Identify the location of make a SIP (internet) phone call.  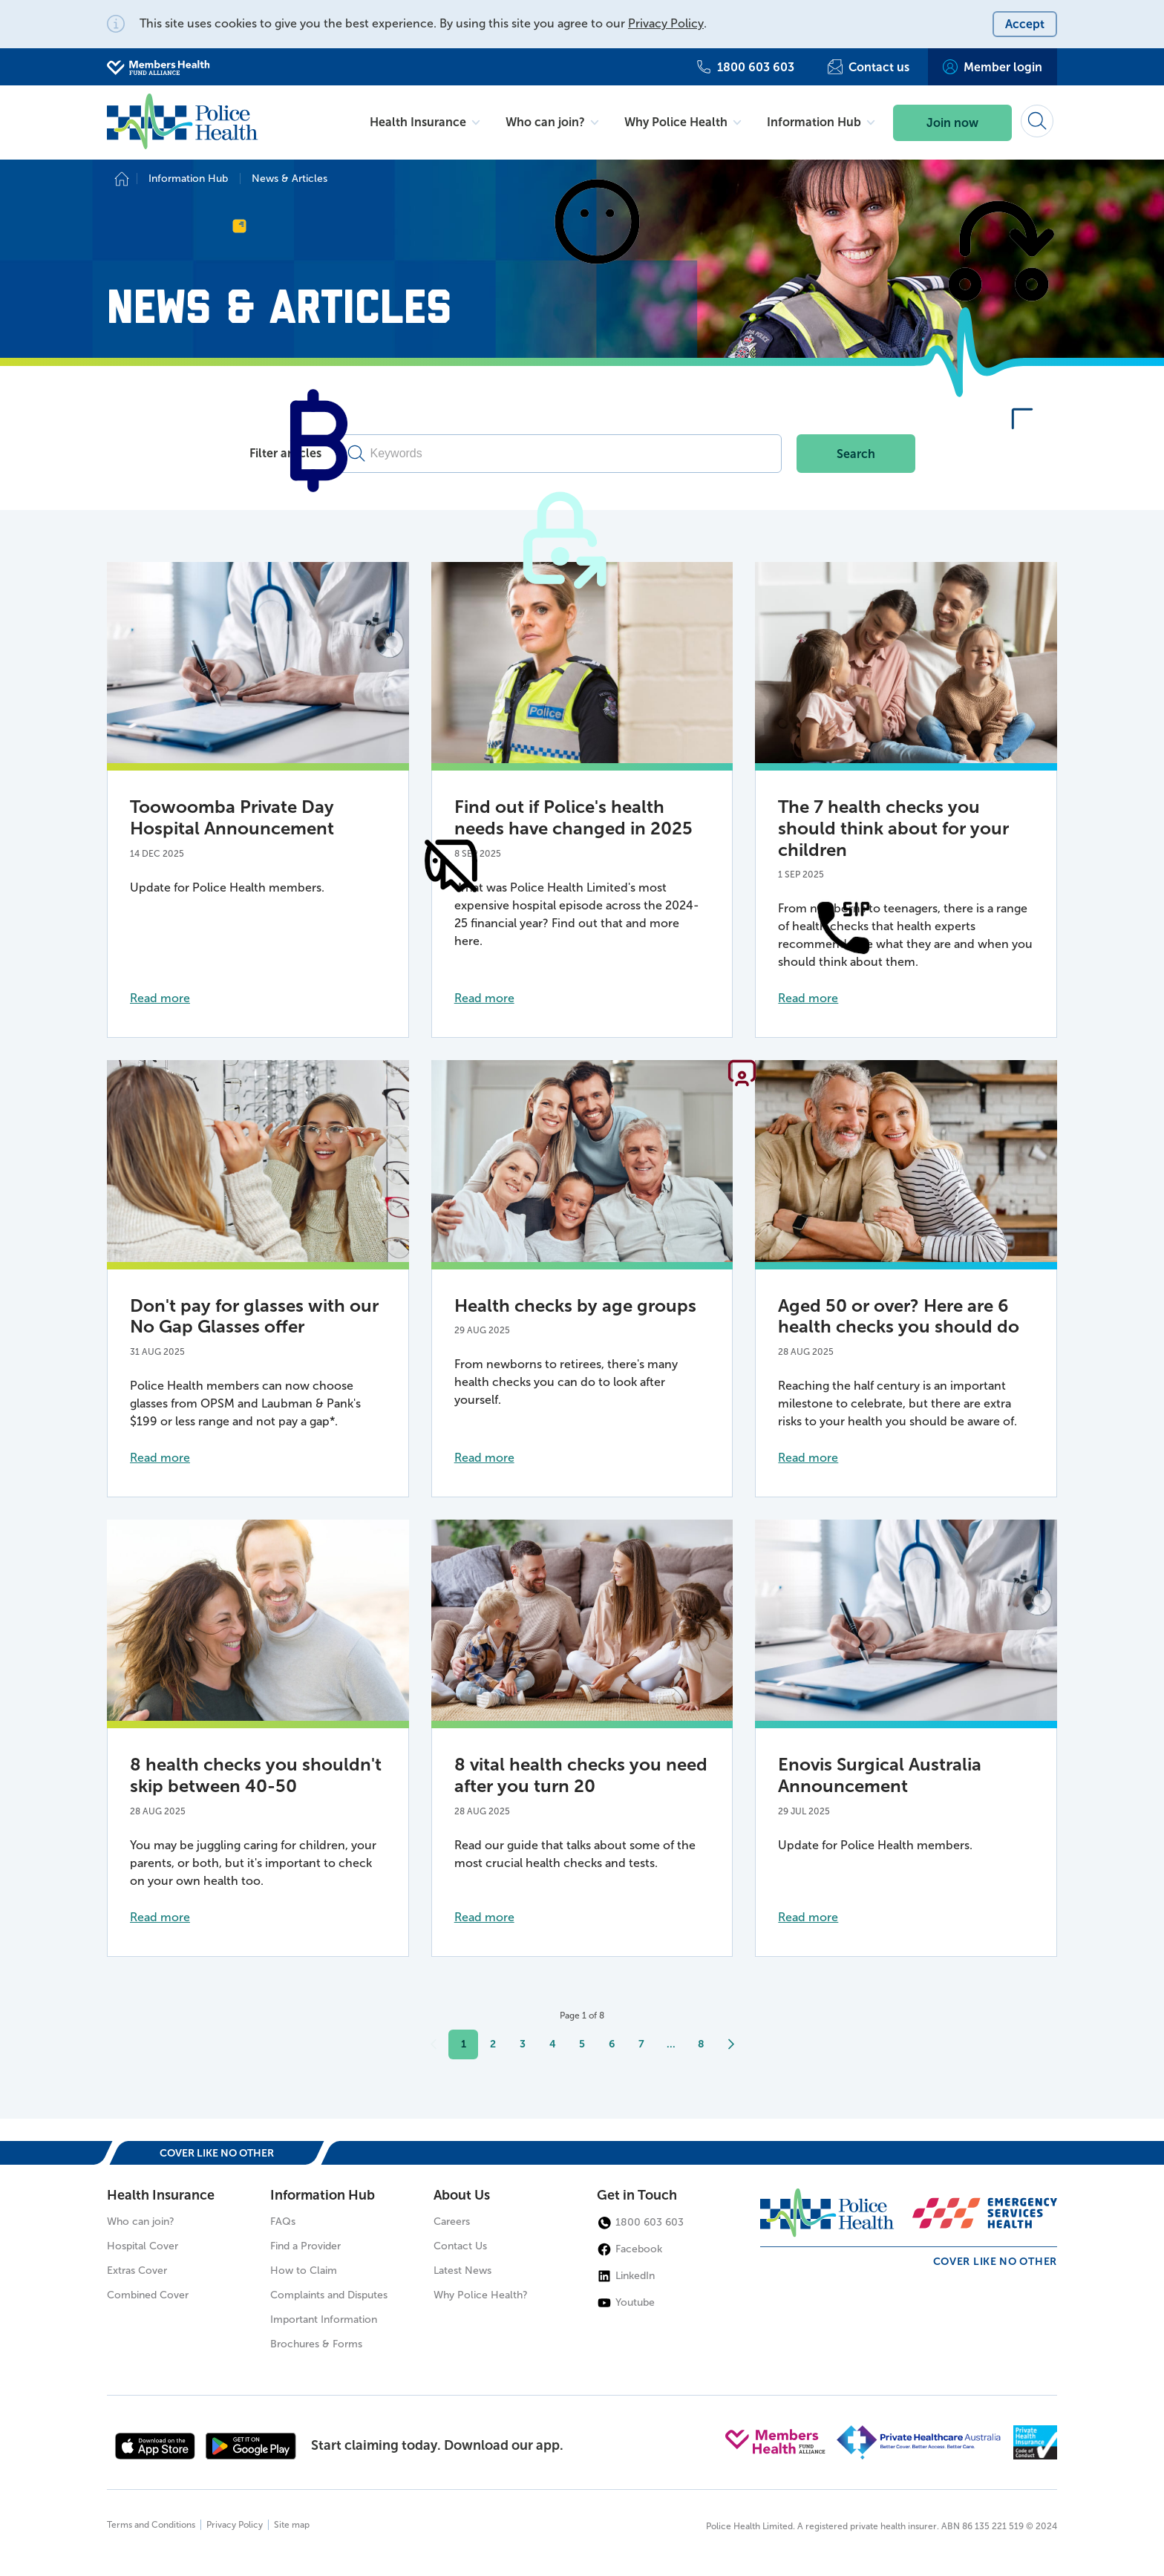
(843, 928).